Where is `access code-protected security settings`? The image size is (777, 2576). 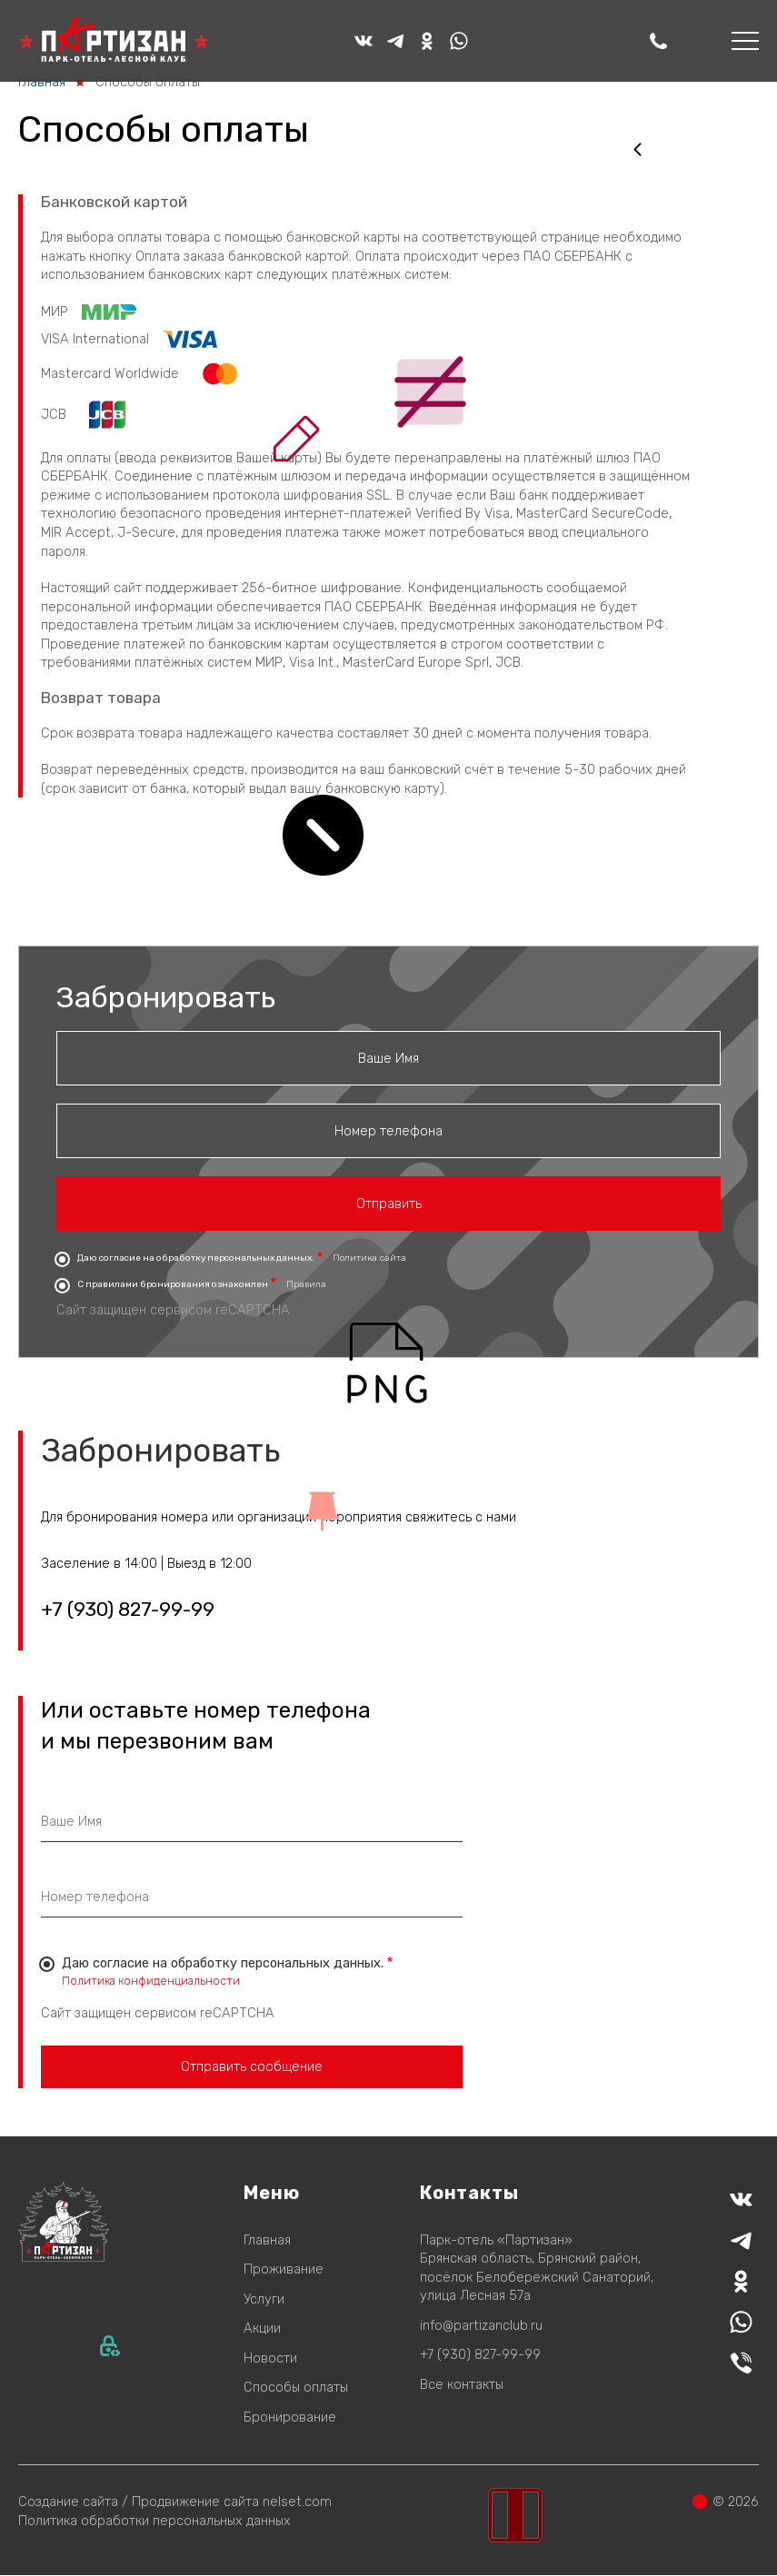
access code-protected security settings is located at coordinates (108, 2345).